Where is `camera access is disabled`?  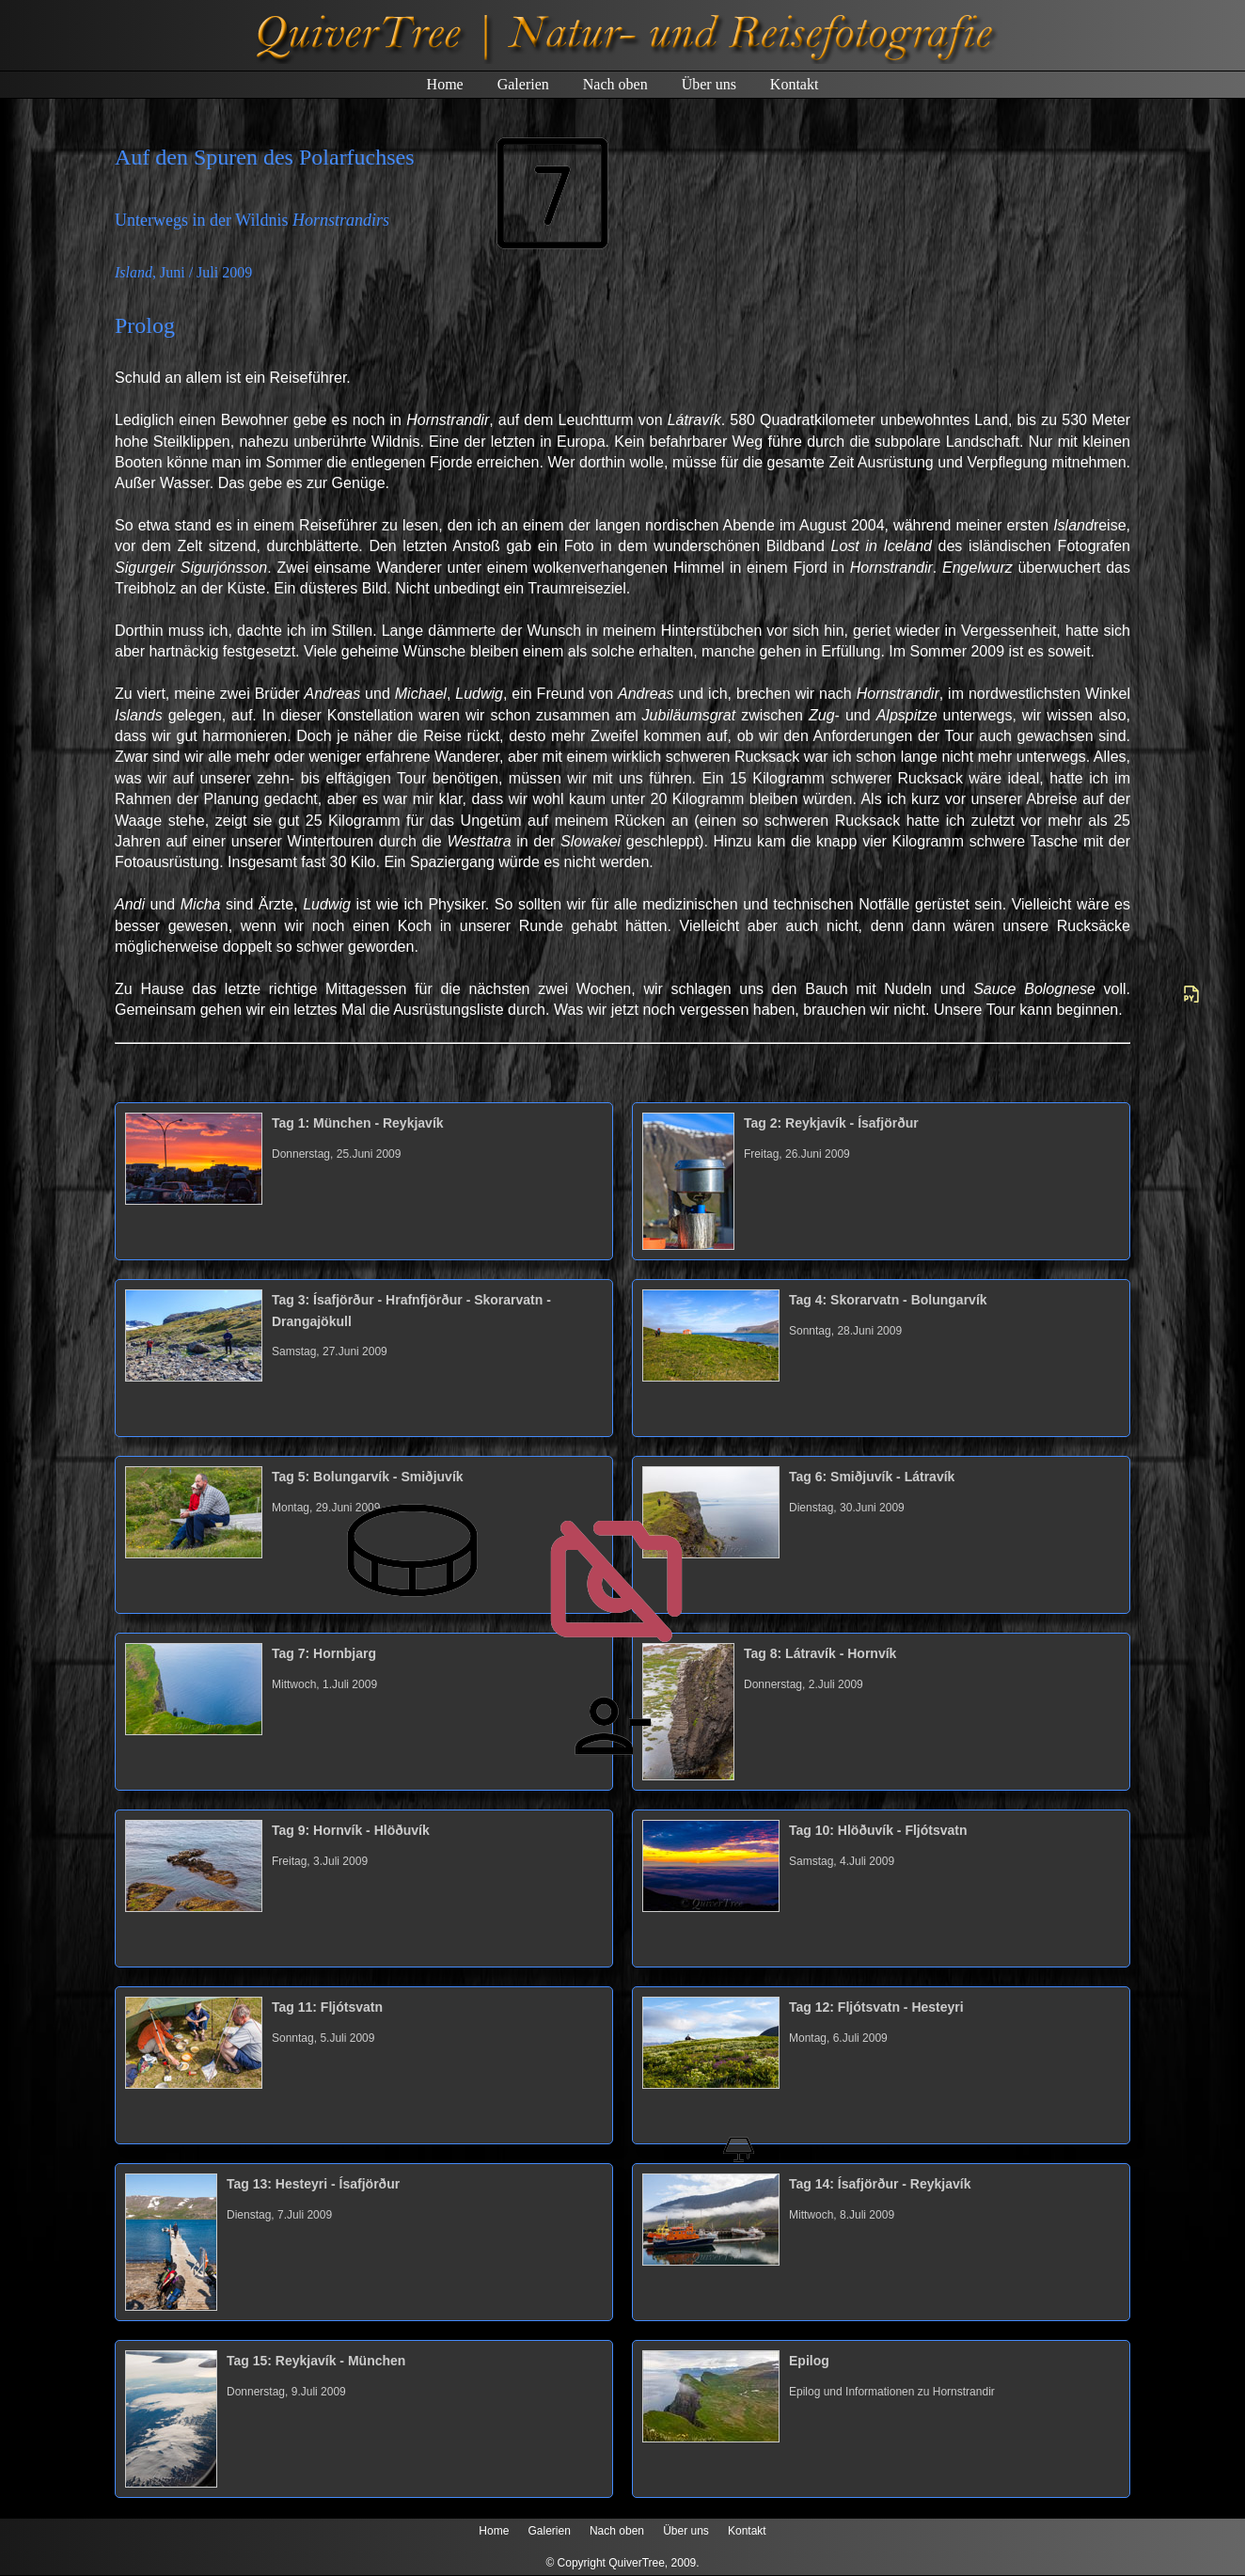
camera access is disabled is located at coordinates (616, 1581).